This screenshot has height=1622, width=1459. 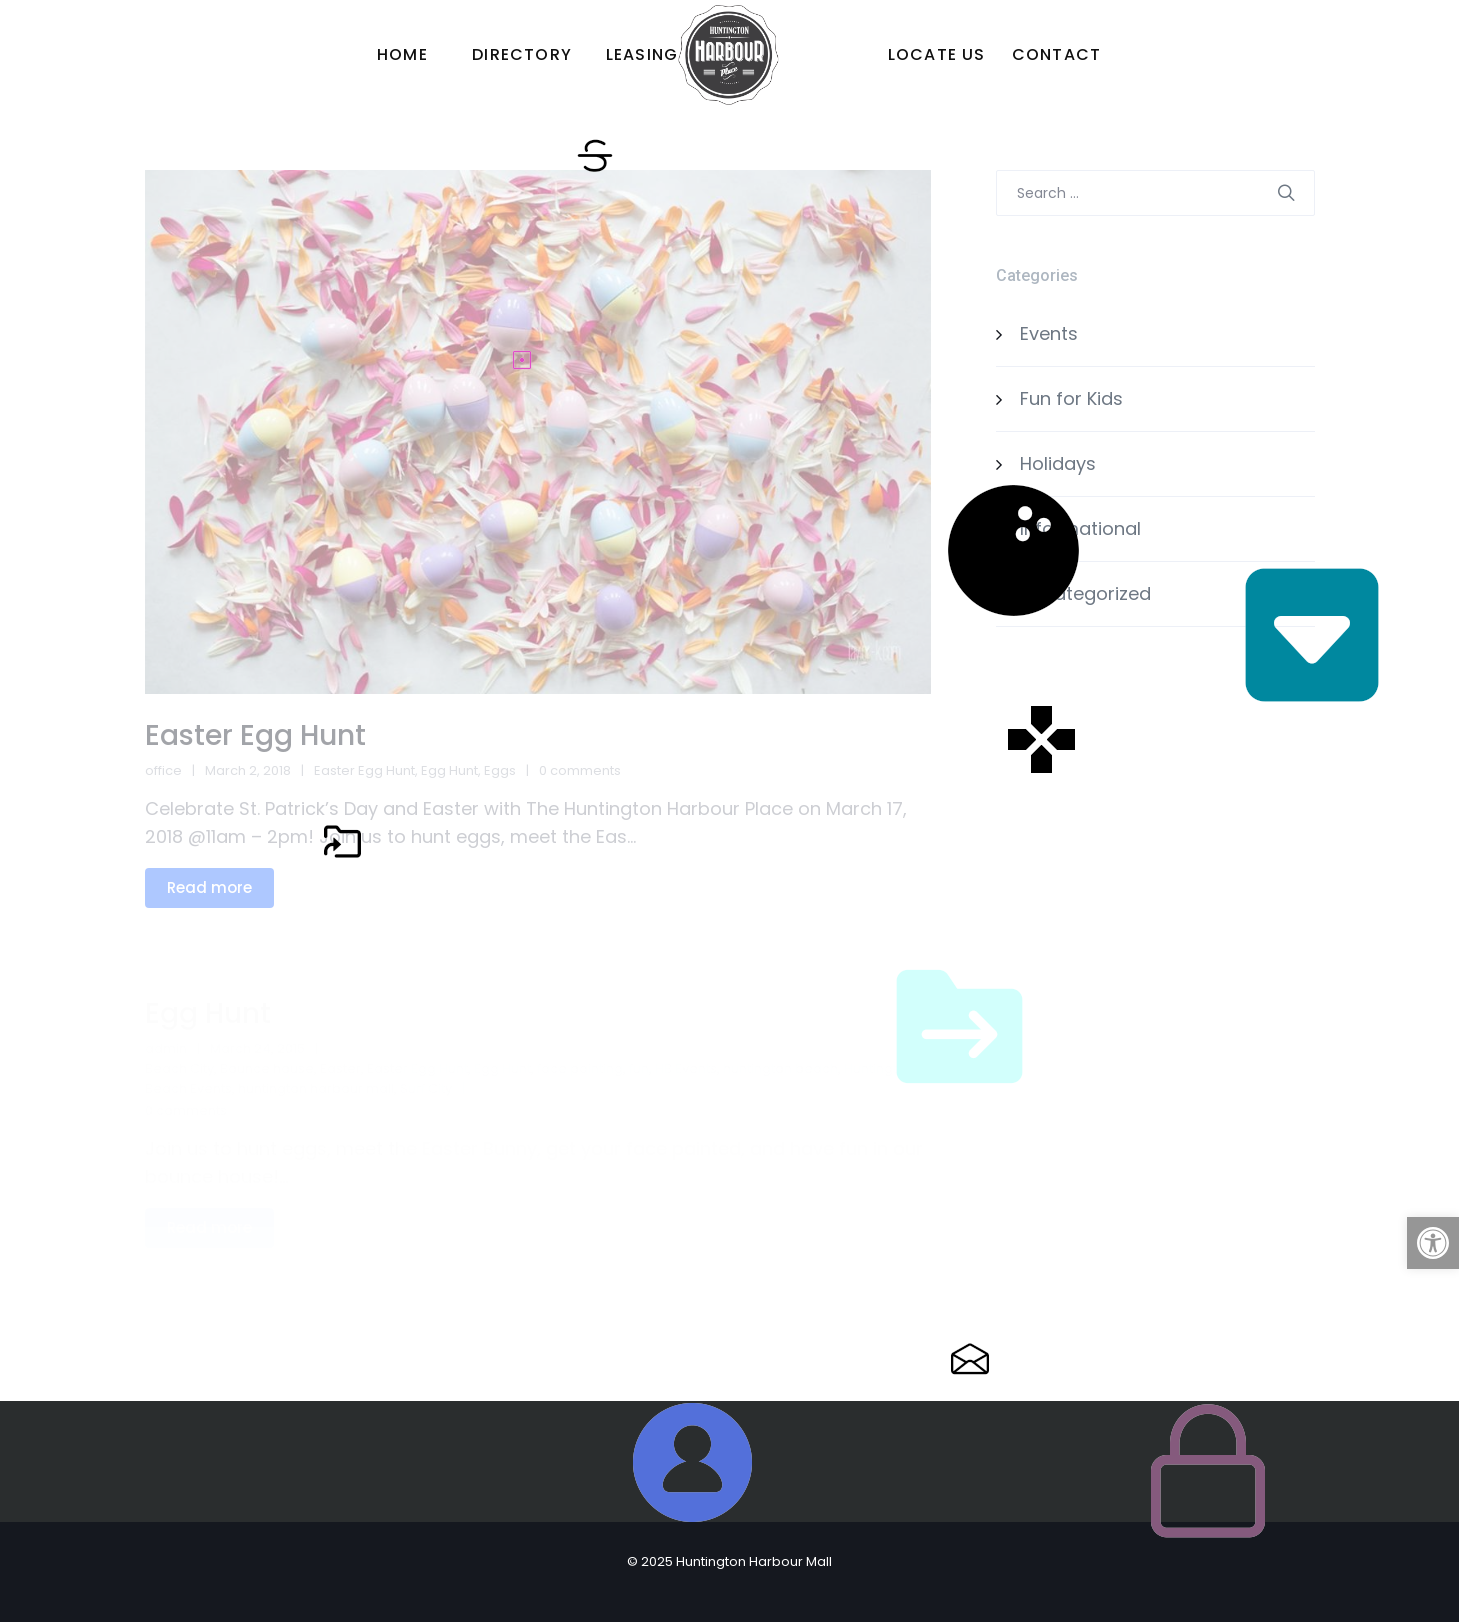 What do you see at coordinates (1208, 1474) in the screenshot?
I see `indicates a locked or secure item` at bounding box center [1208, 1474].